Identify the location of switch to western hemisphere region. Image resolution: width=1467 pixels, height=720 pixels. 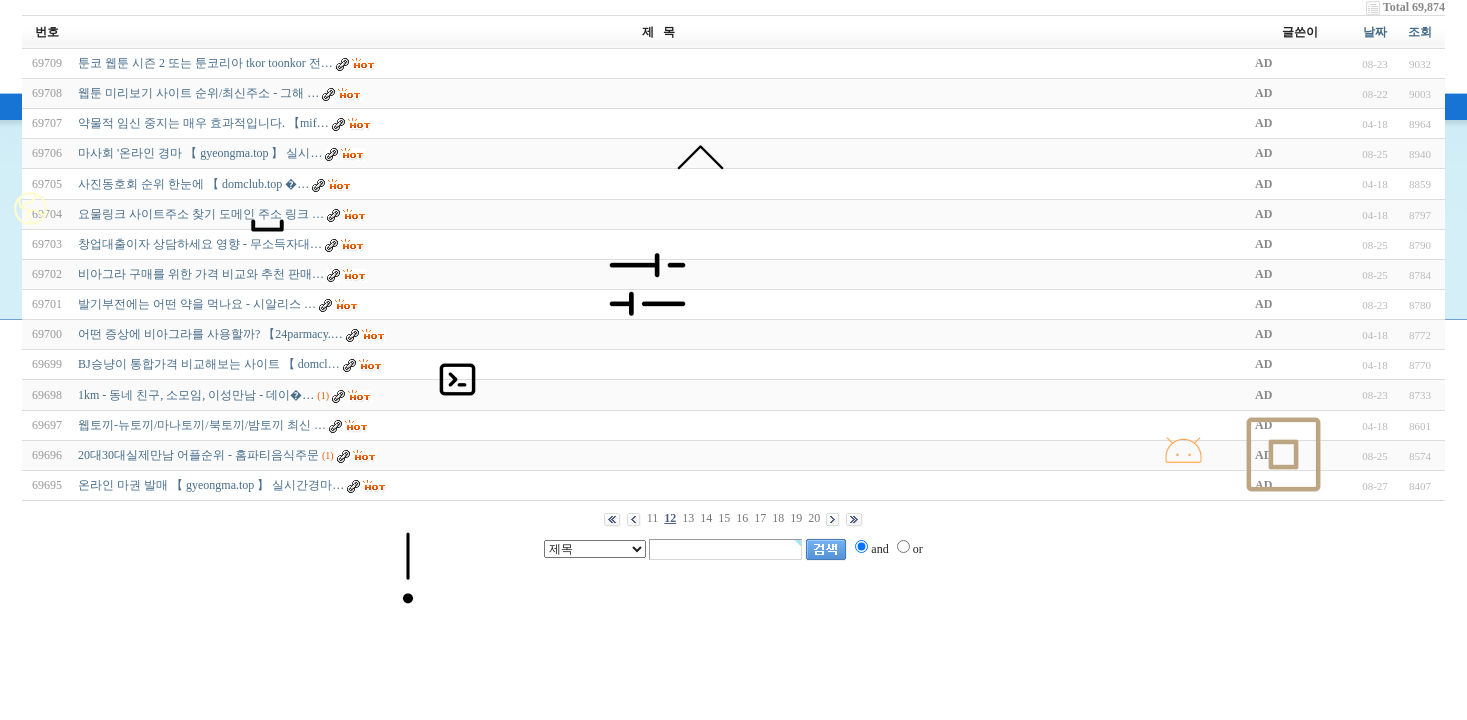
(30, 208).